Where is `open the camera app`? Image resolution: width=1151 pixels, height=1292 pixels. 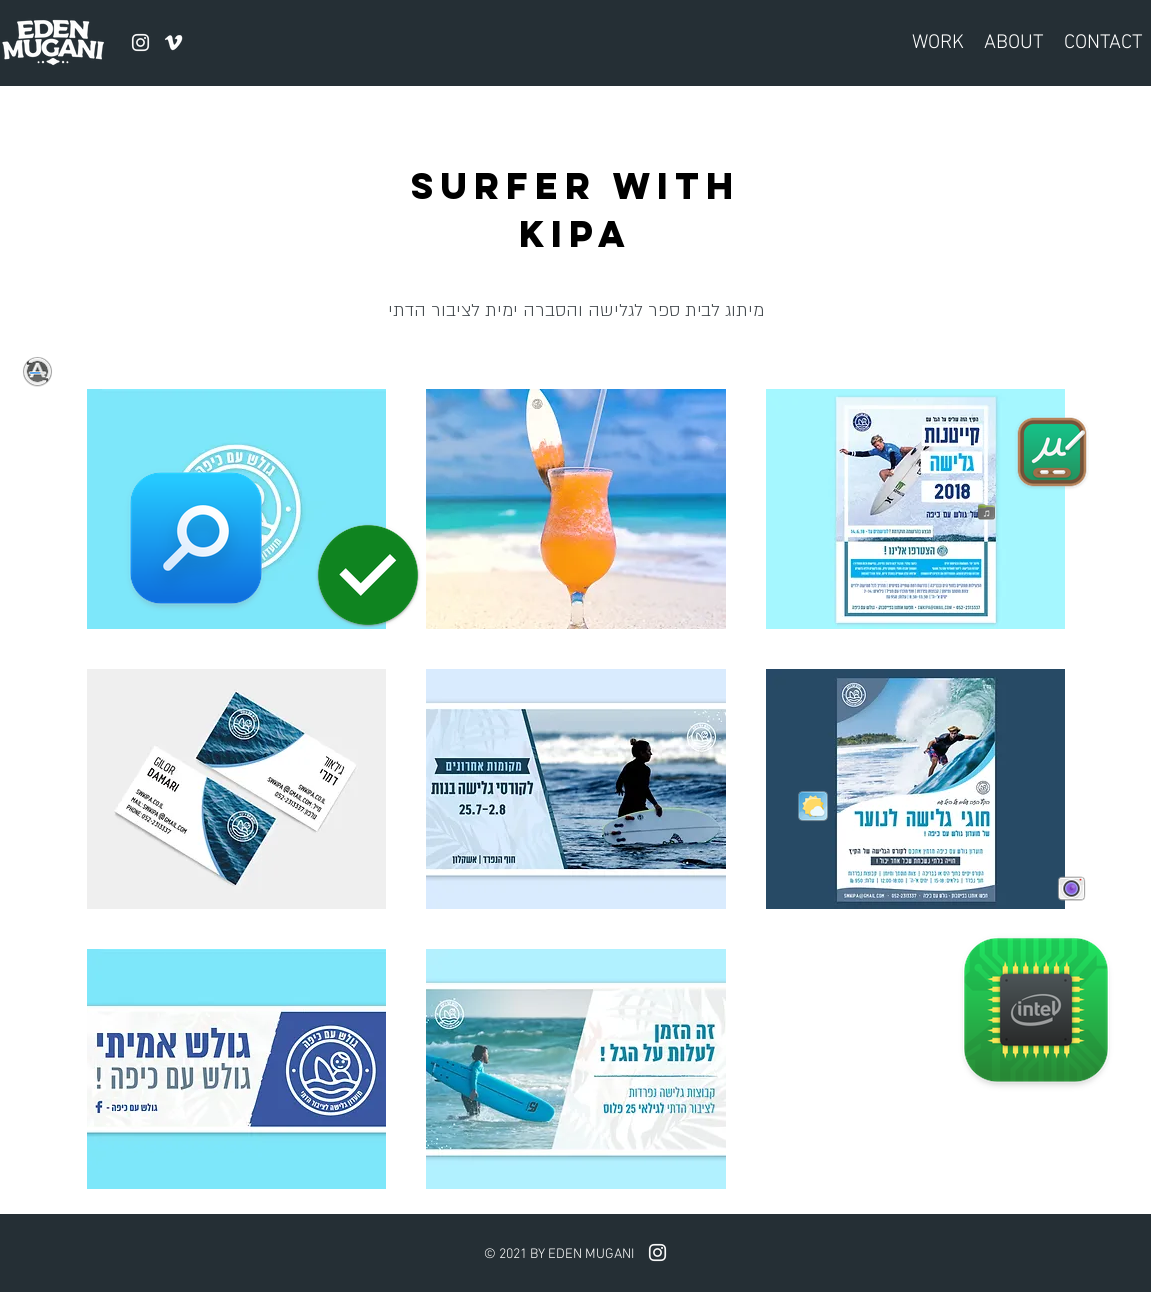
open the camera app is located at coordinates (1071, 888).